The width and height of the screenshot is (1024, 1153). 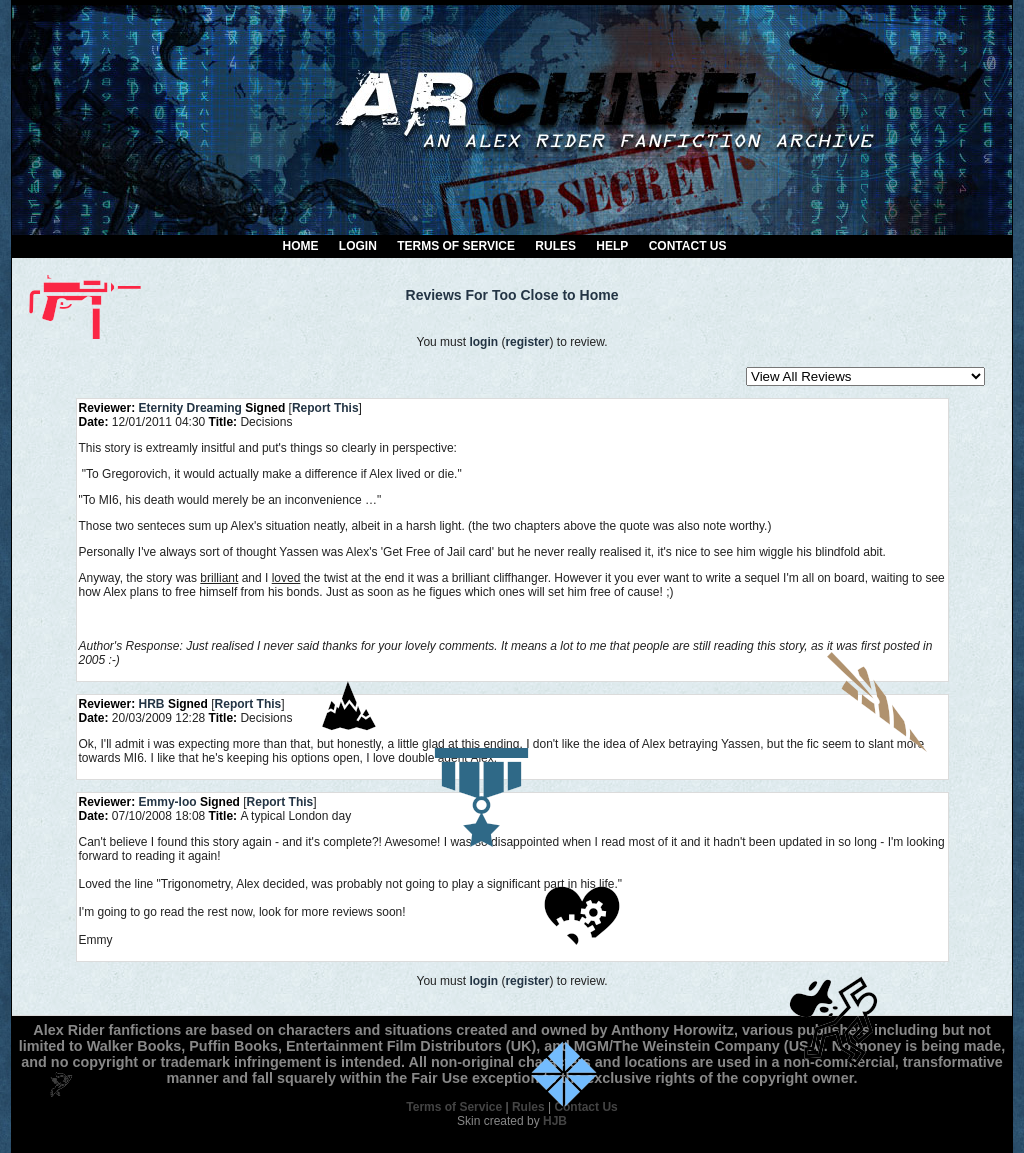 I want to click on toggle grid or quadrant view, so click(x=564, y=1074).